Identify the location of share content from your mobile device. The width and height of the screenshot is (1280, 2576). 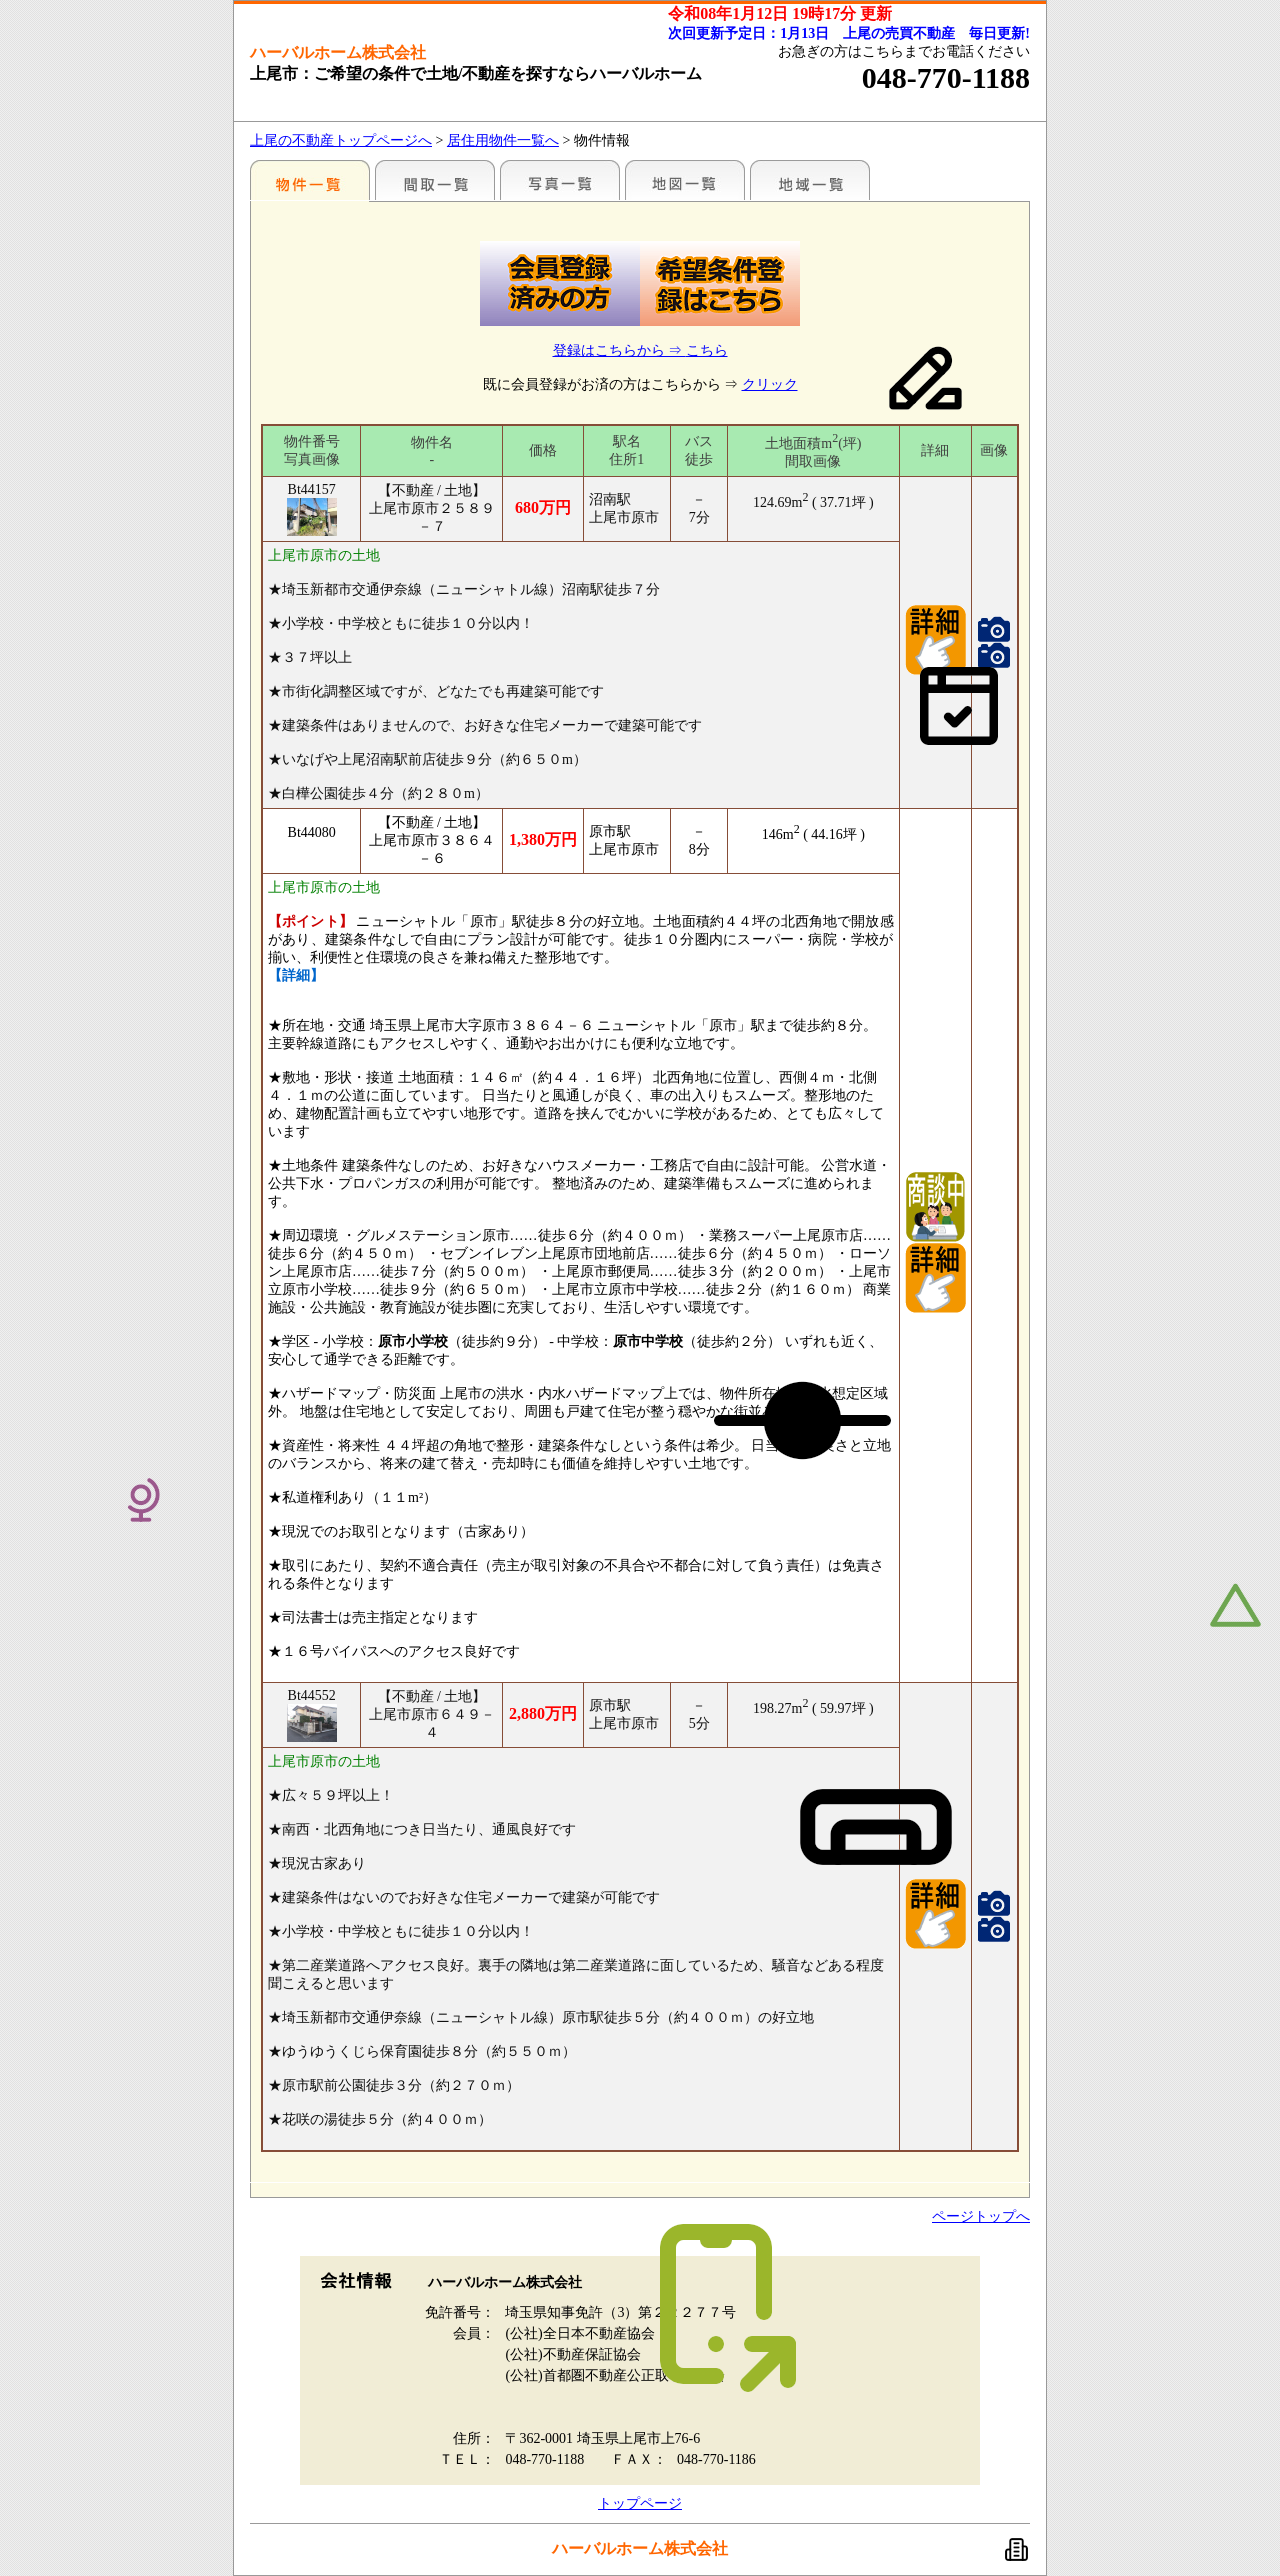
(716, 2304).